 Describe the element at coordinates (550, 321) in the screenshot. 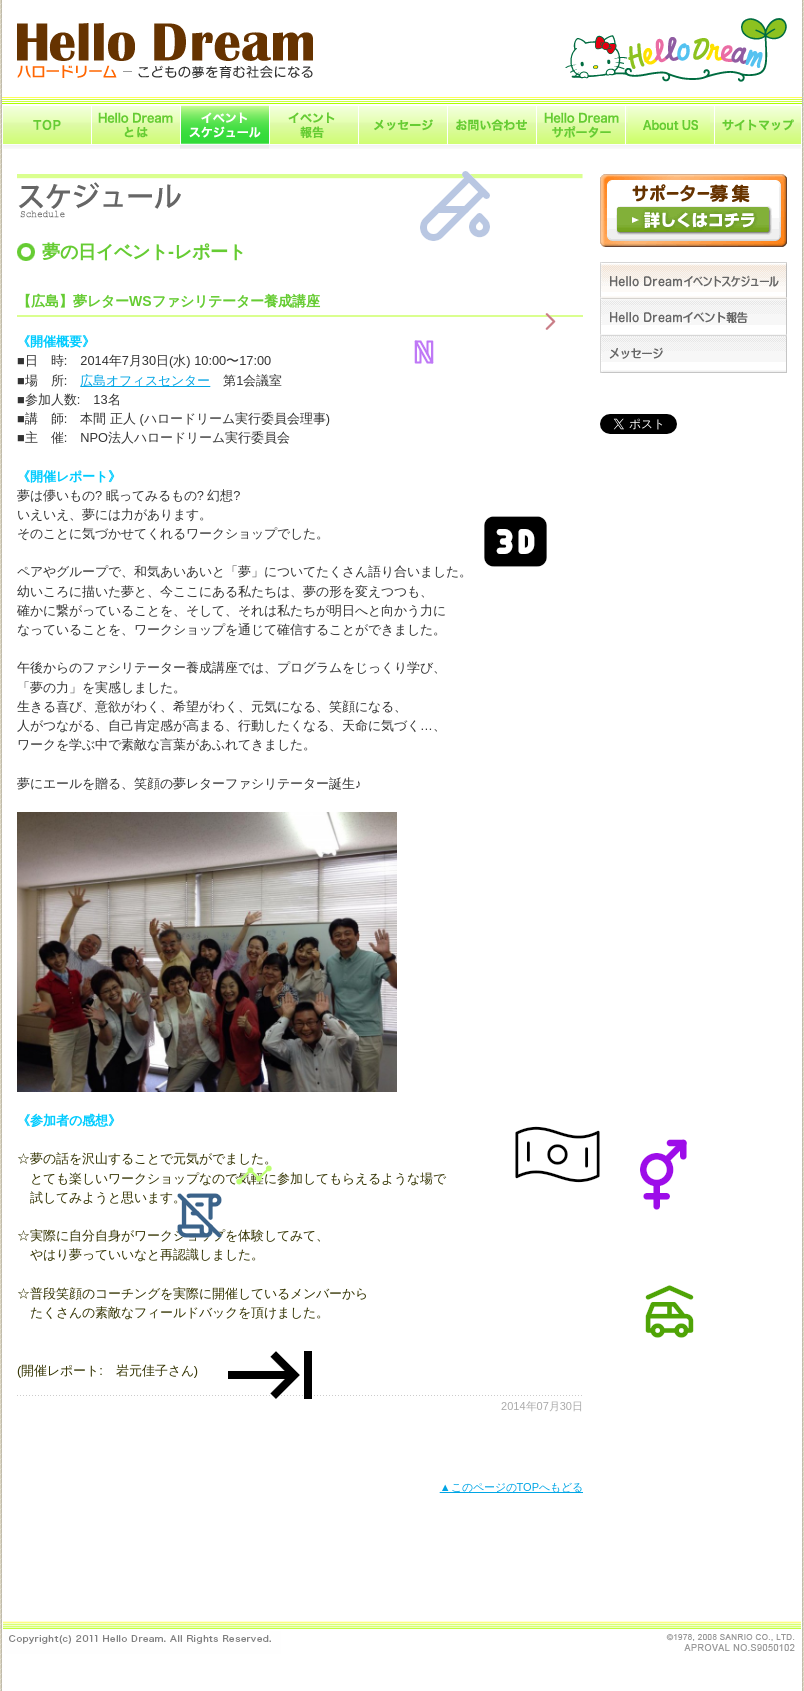

I see `navigate to the next item or page` at that location.